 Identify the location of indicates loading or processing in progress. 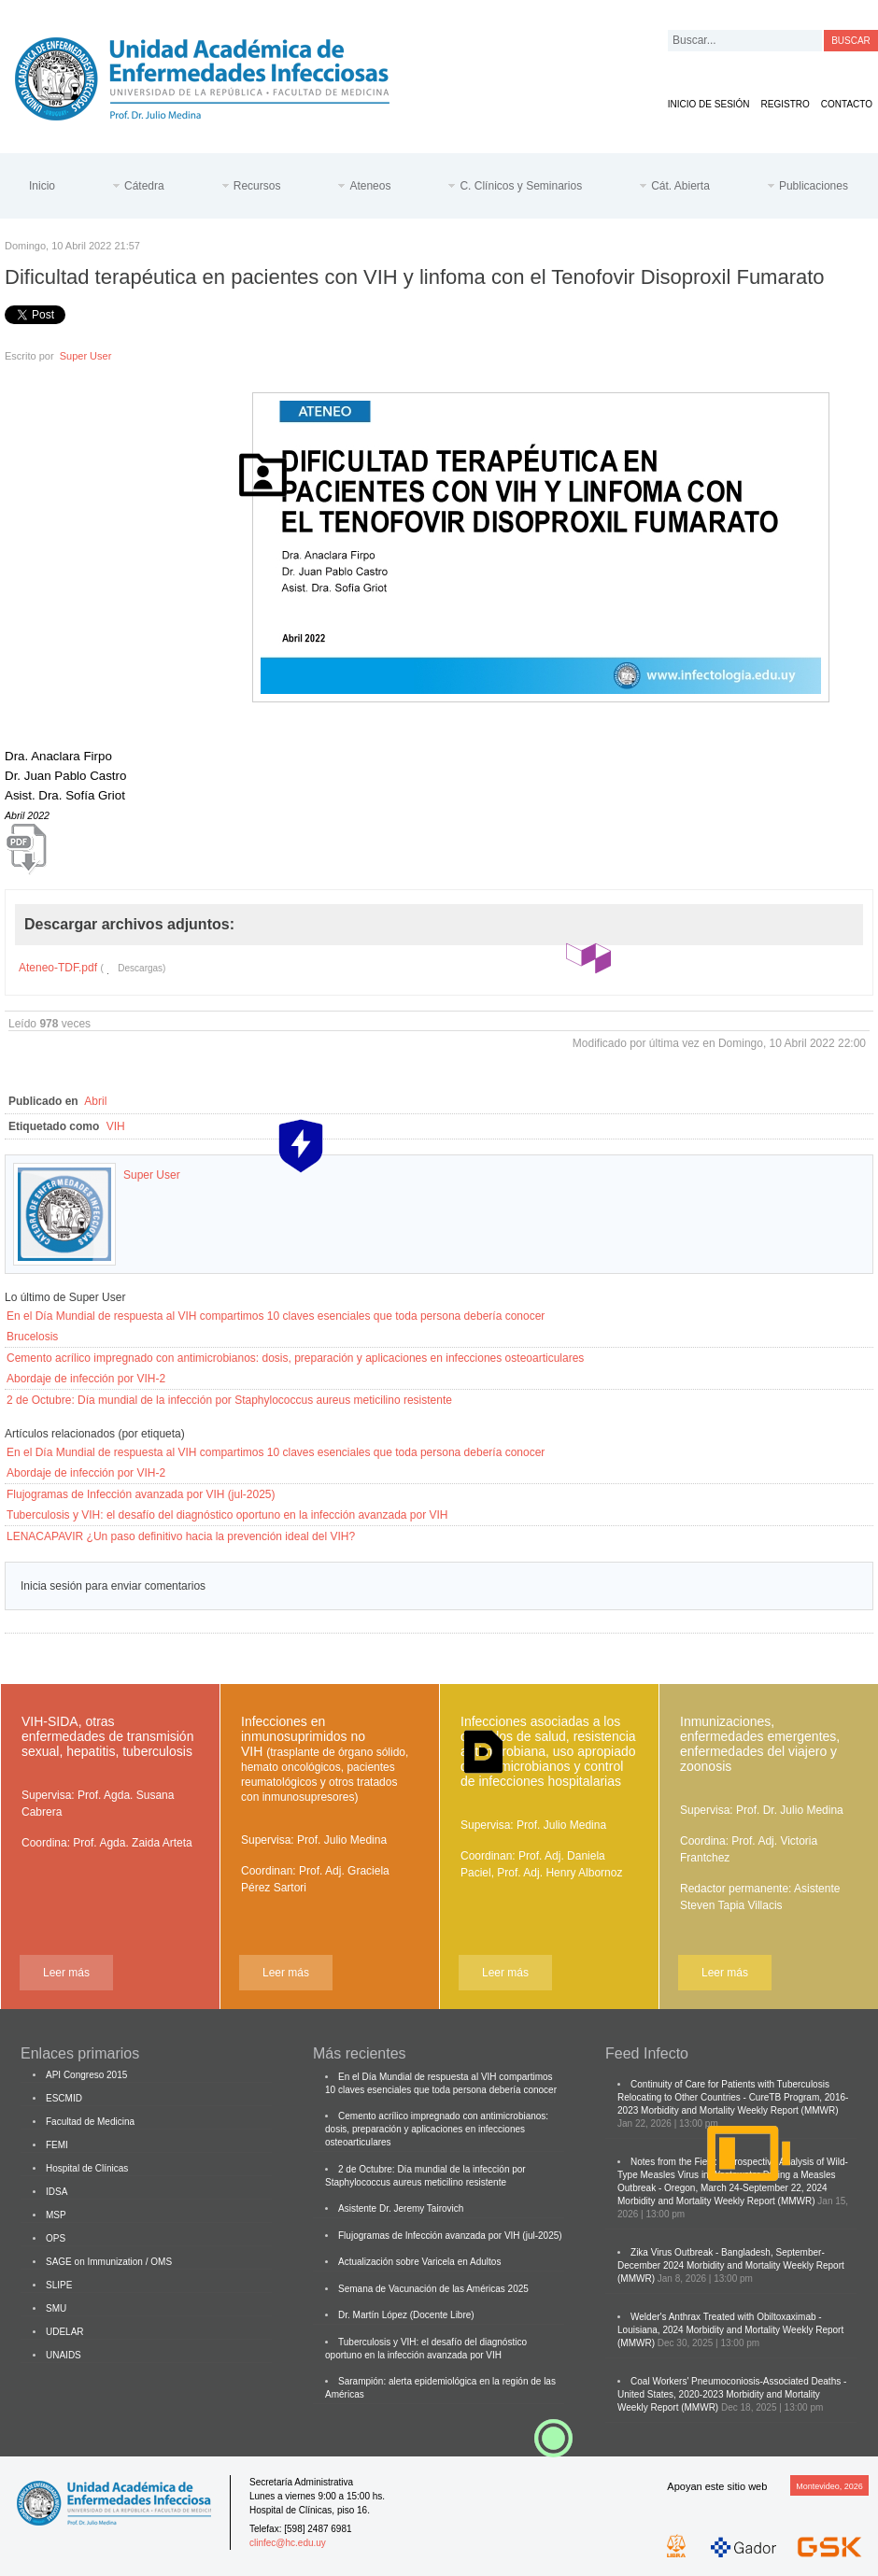
(553, 2438).